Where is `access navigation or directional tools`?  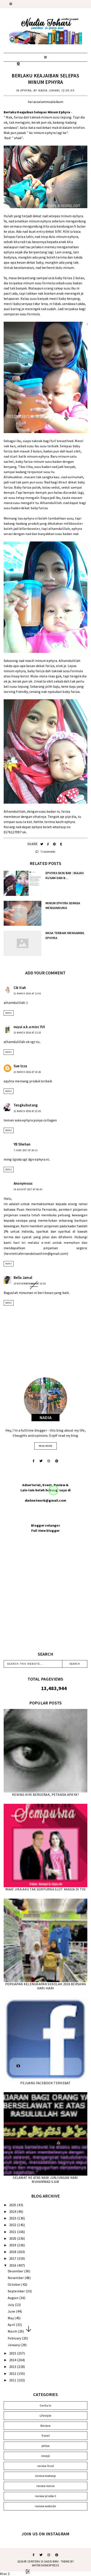
access navigation or directional tools is located at coordinates (66, 418).